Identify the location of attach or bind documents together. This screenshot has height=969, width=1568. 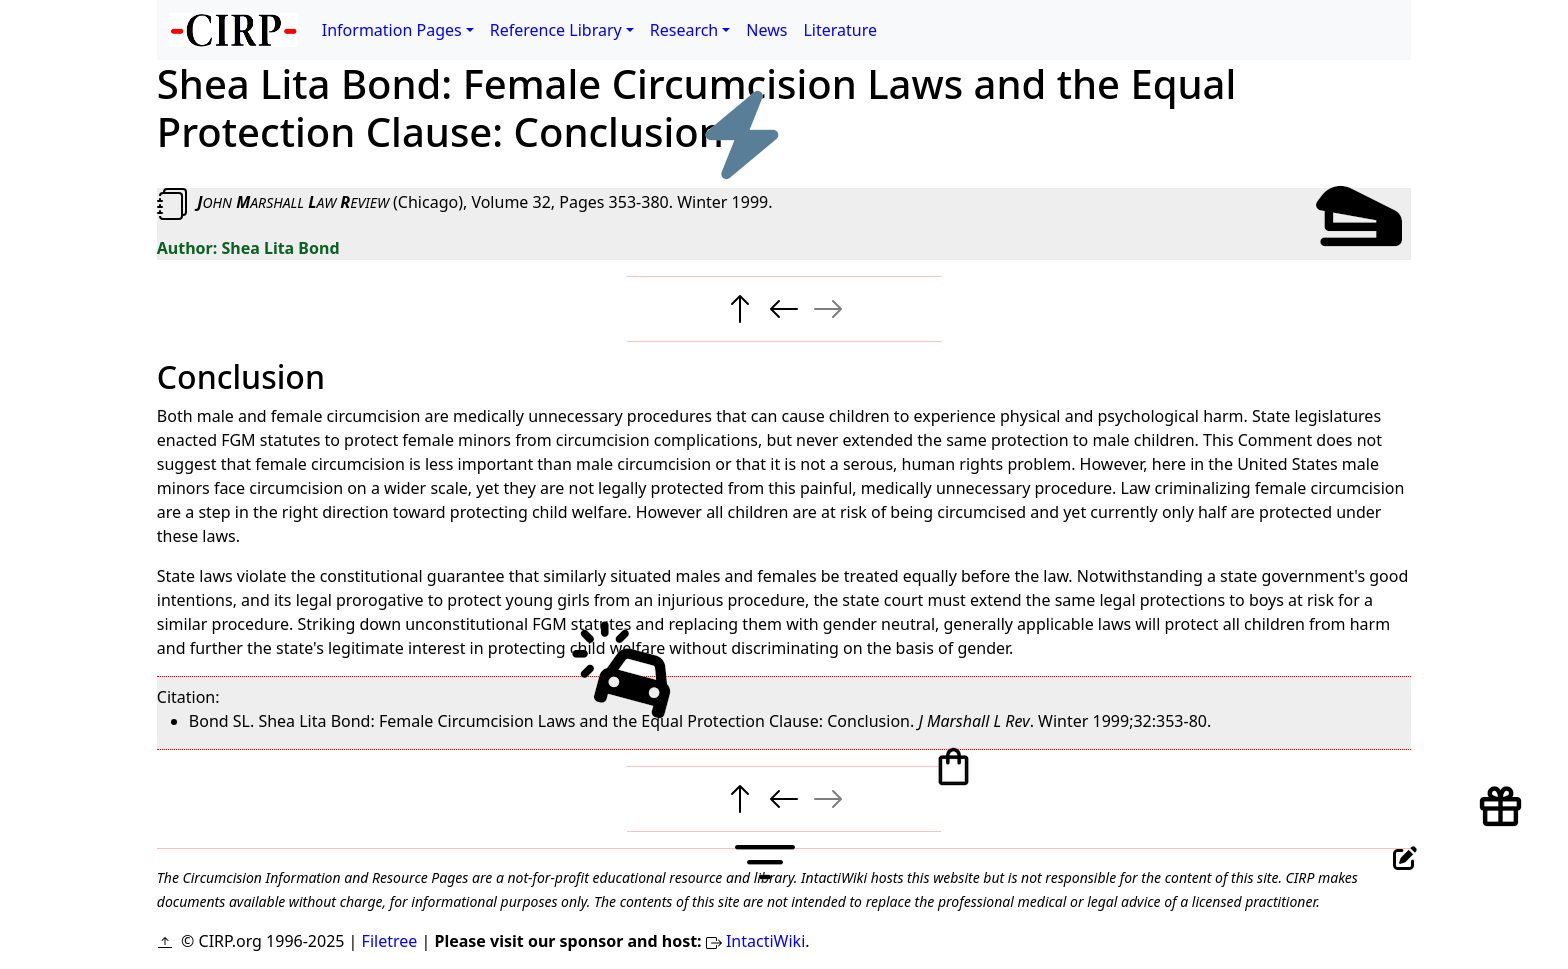
(1359, 216).